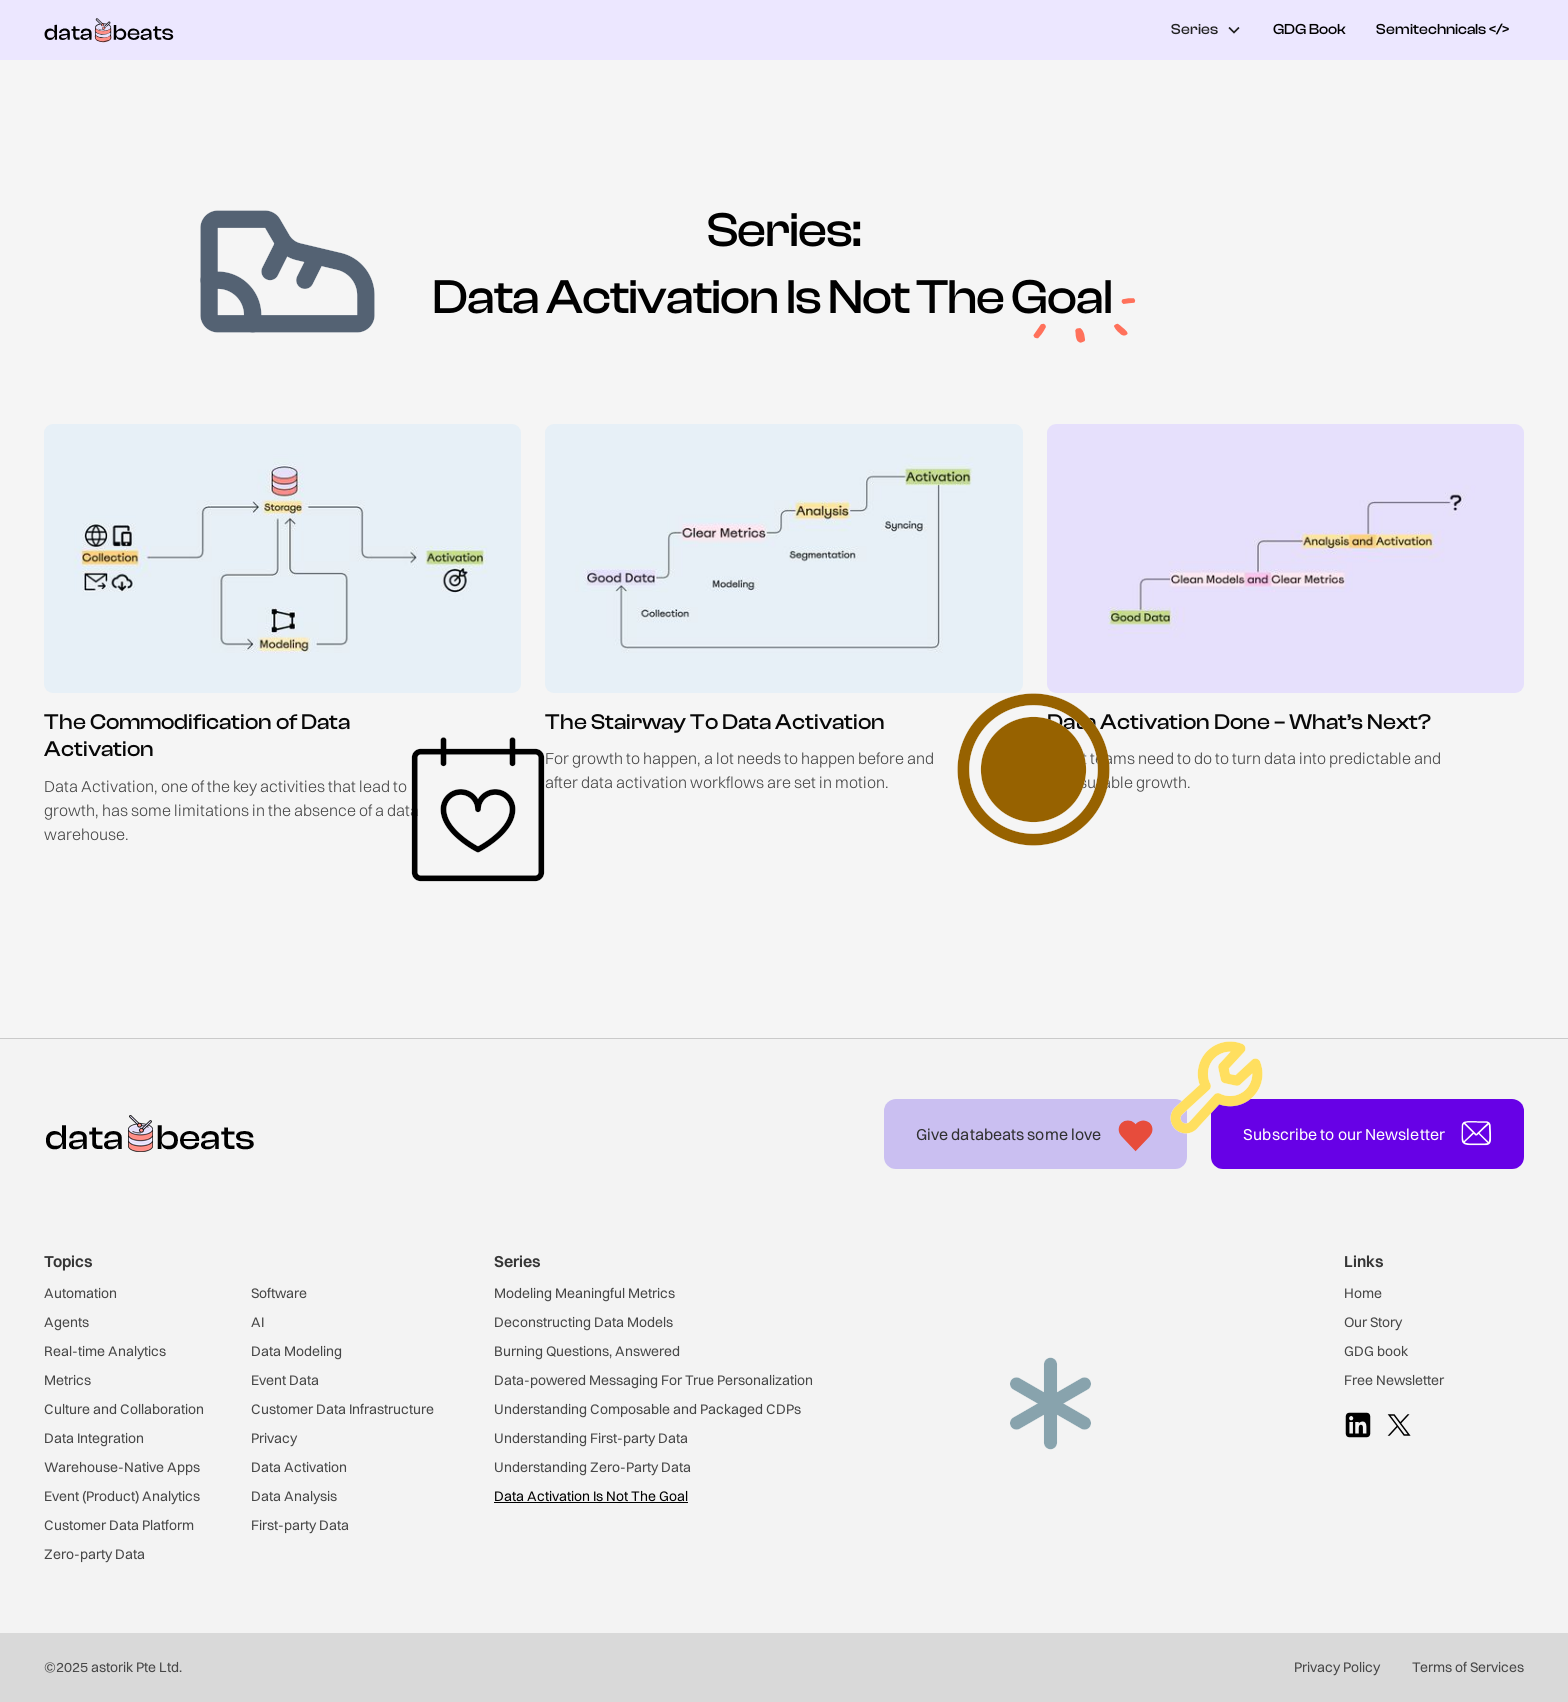  What do you see at coordinates (1216, 1087) in the screenshot?
I see `access settings or configuration options` at bounding box center [1216, 1087].